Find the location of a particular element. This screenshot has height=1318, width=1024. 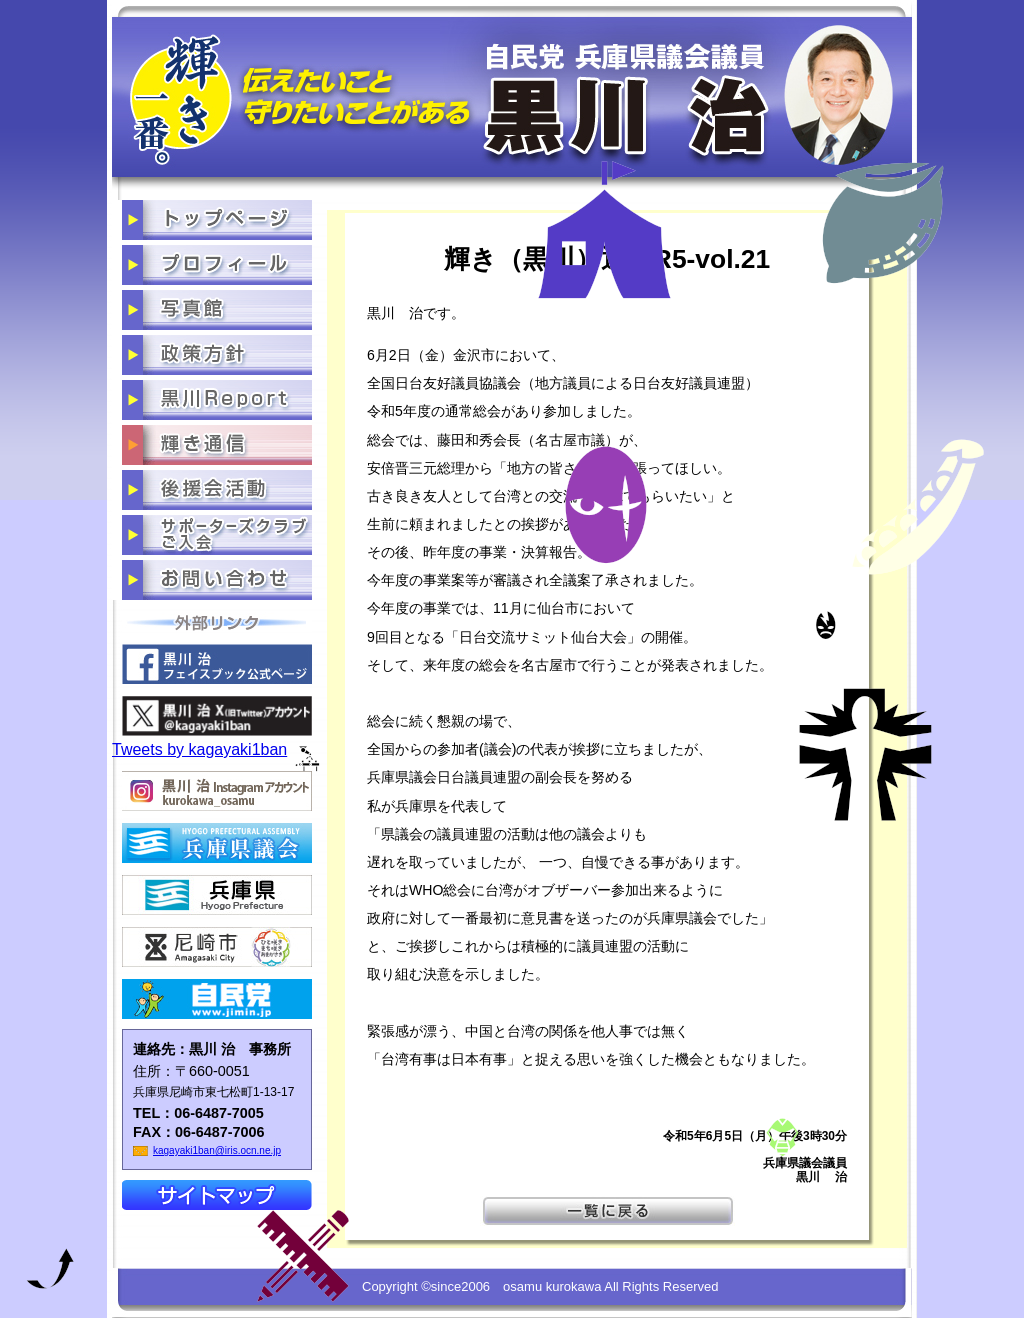

select a cyclops or one-eyed character is located at coordinates (606, 504).